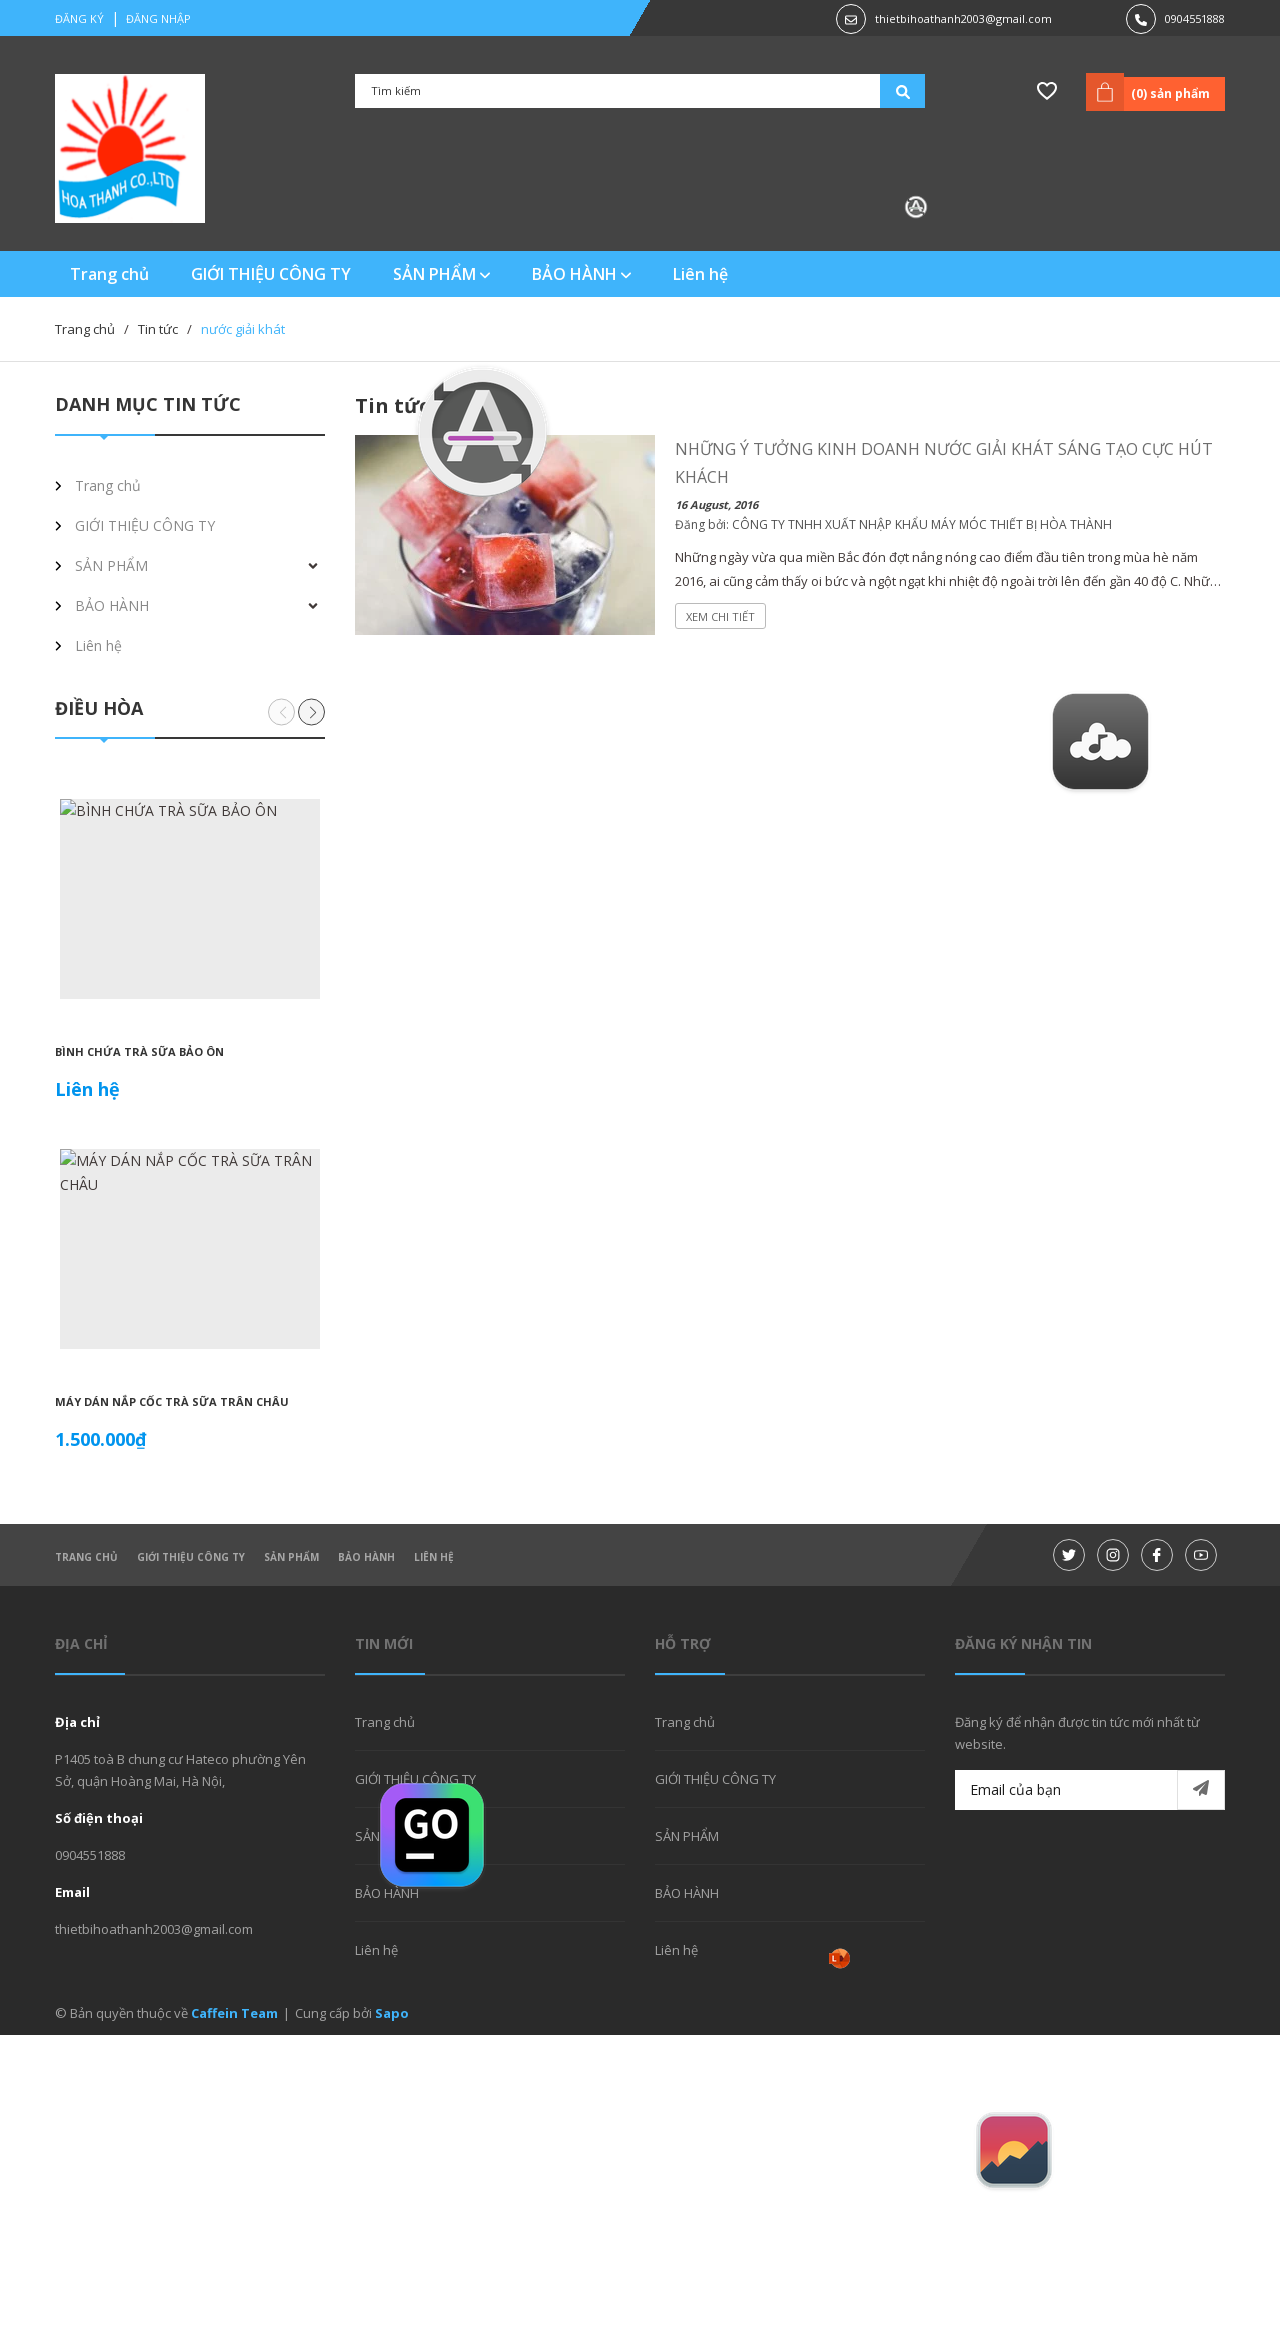 The height and width of the screenshot is (2327, 1280). Describe the element at coordinates (1100, 741) in the screenshot. I see `open puddletag audio tag editor` at that location.